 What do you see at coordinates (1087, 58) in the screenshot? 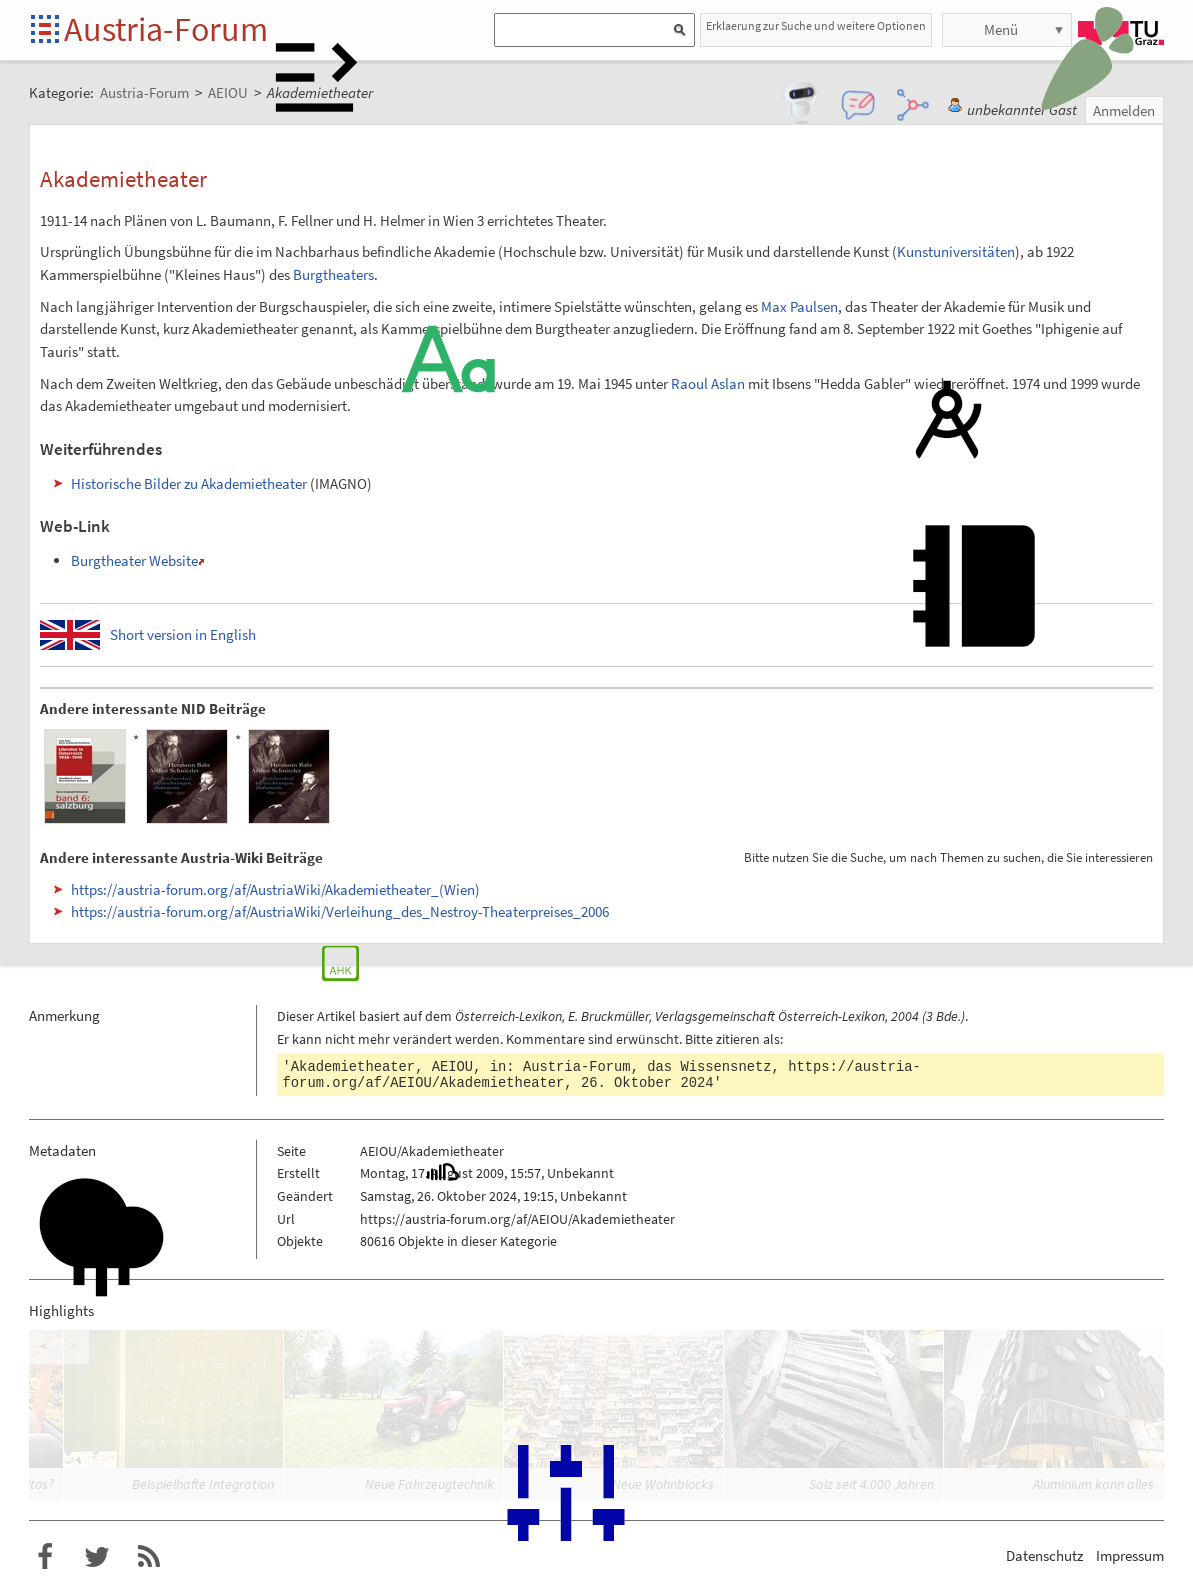
I see `open the Instacart app` at bounding box center [1087, 58].